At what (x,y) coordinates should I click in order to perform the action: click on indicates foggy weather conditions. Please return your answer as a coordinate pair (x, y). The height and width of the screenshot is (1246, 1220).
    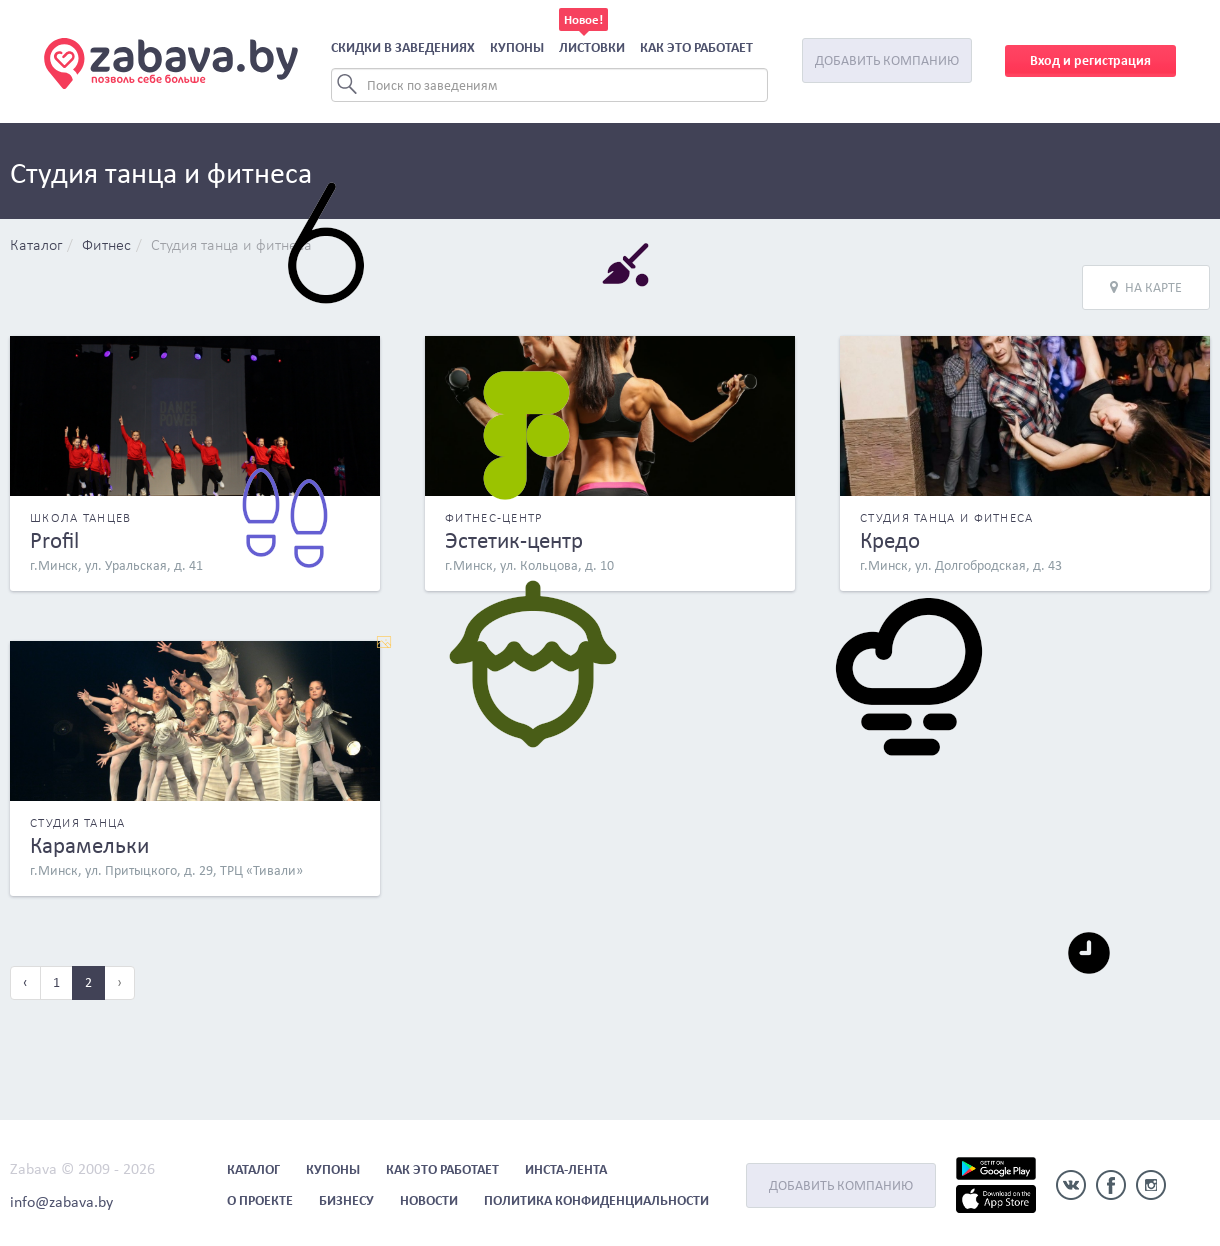
    Looking at the image, I should click on (909, 674).